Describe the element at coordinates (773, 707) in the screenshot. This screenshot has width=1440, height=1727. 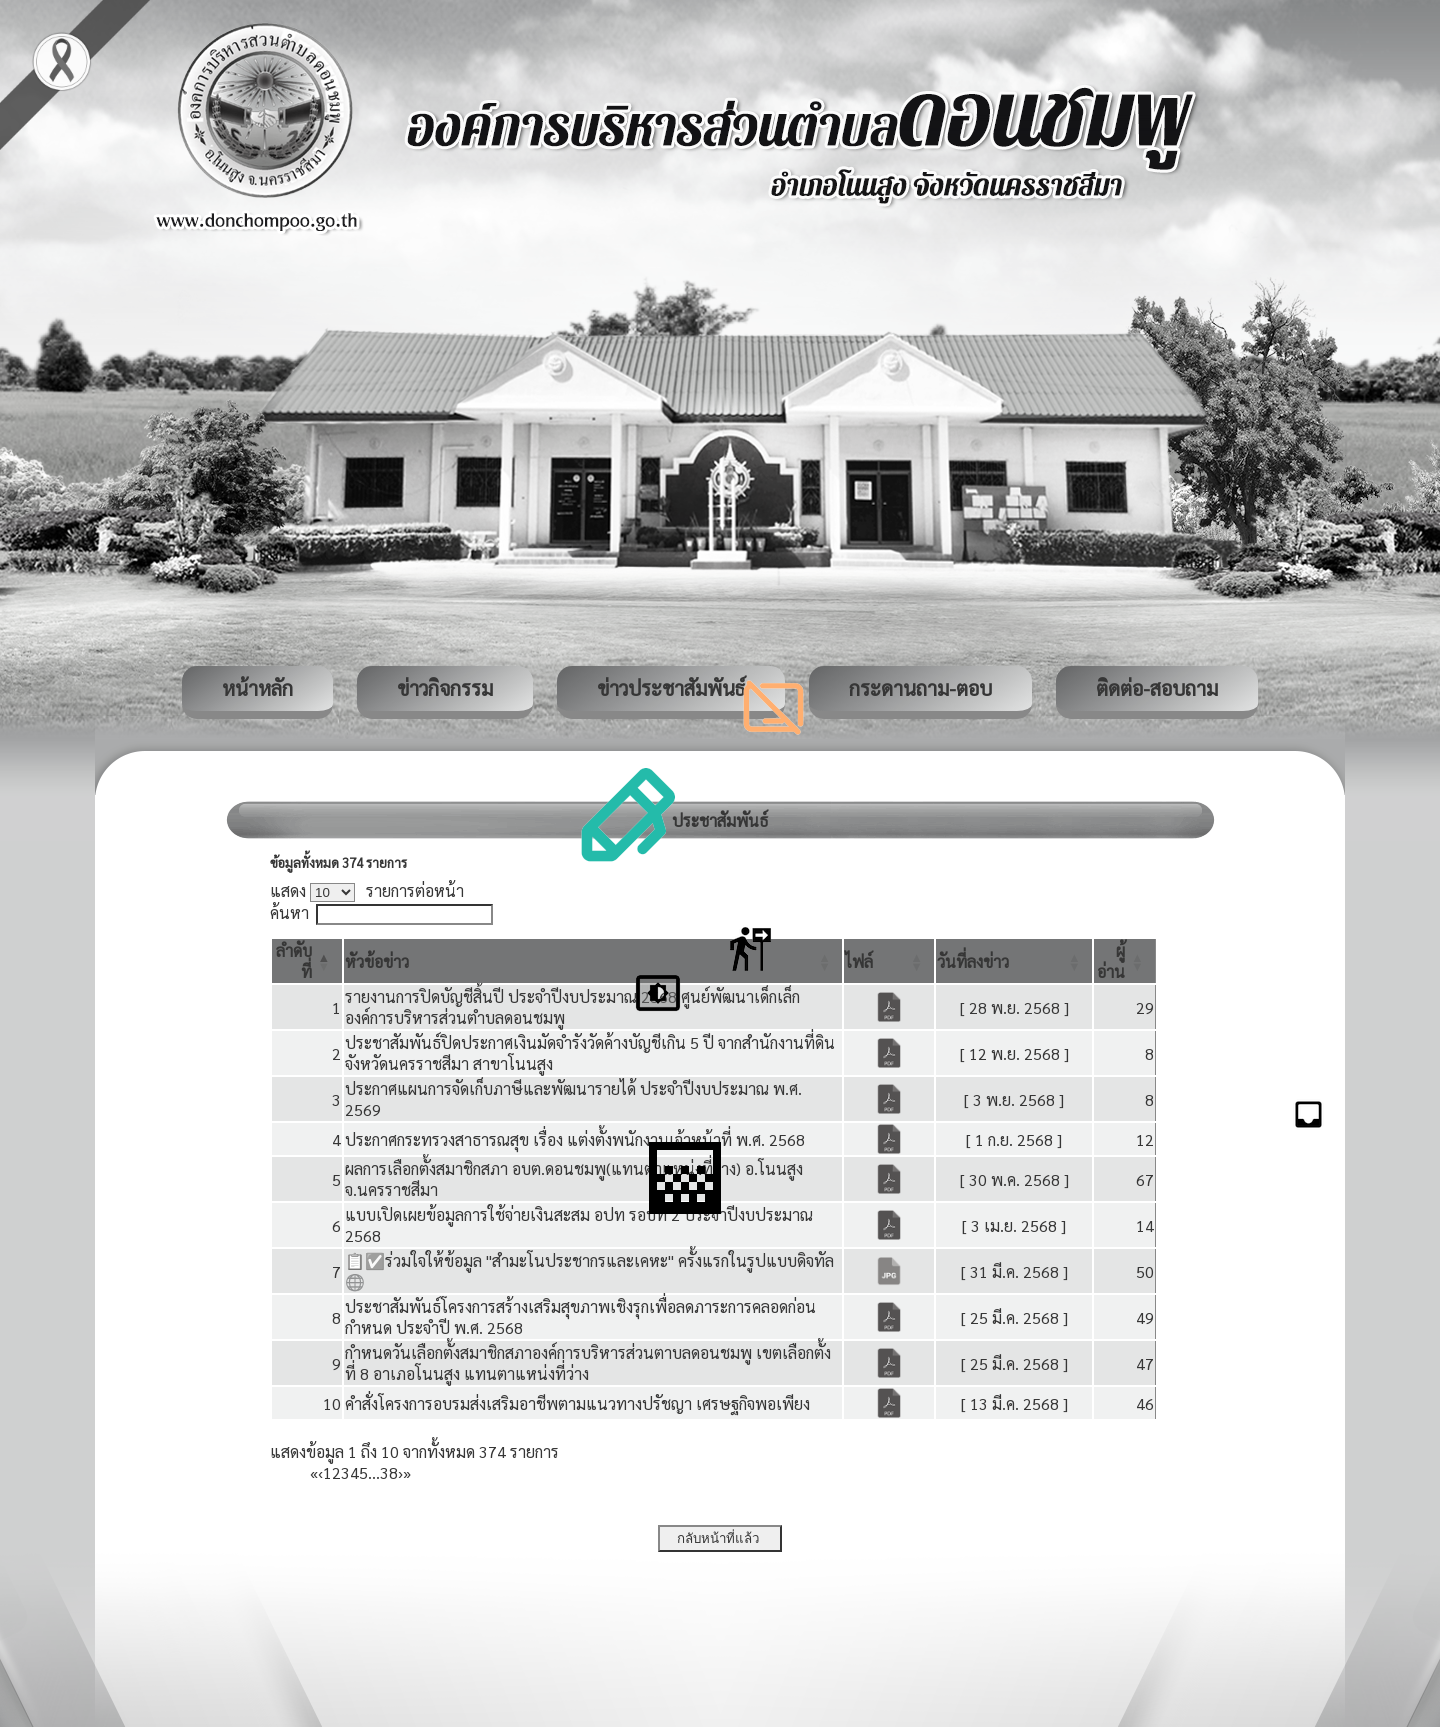
I see `iPad is disconnected or unavailable` at that location.